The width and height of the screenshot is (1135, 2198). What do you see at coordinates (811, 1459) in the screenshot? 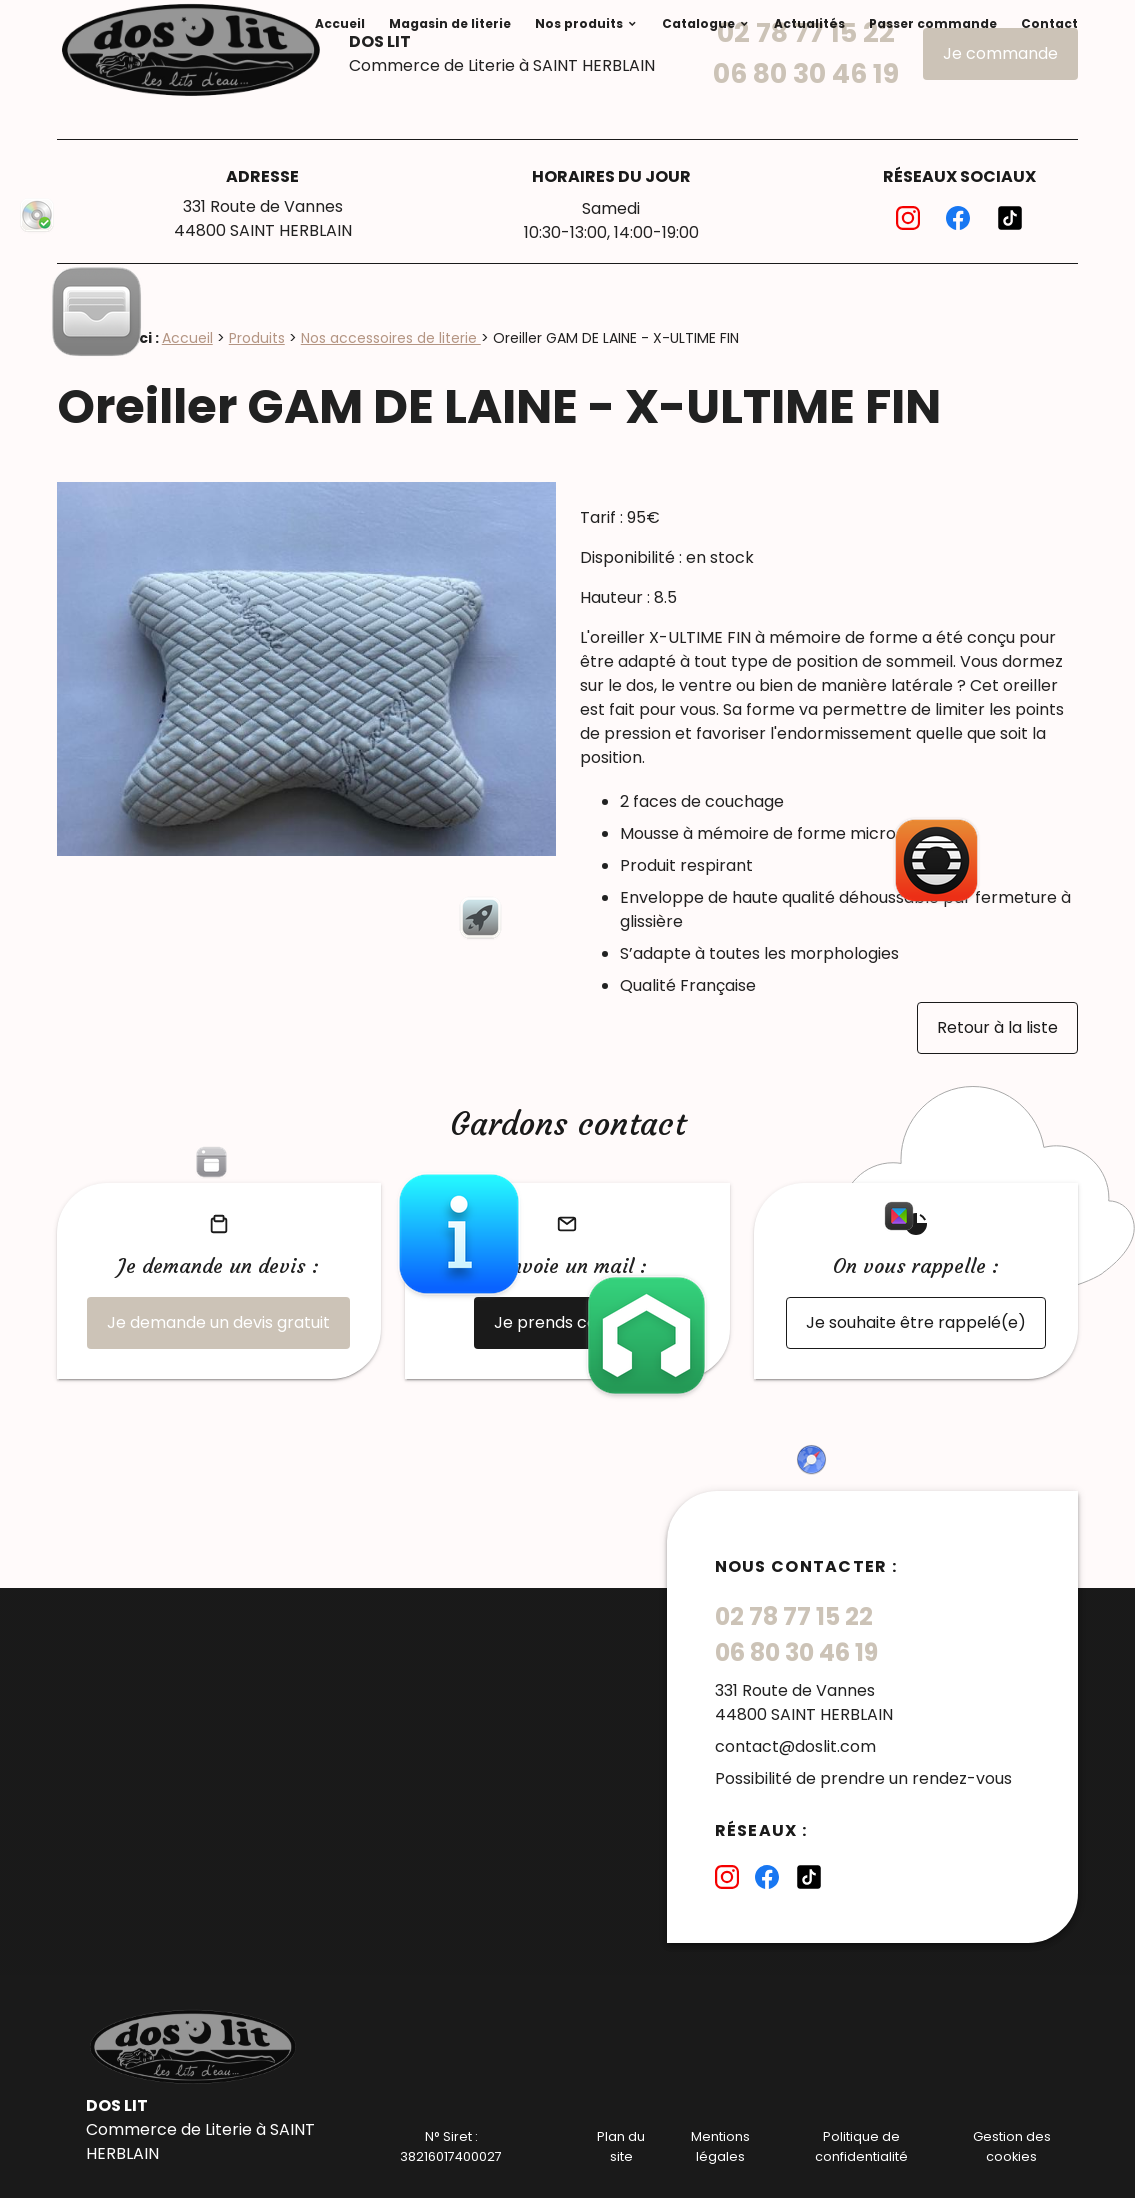
I see `open the web browser app` at bounding box center [811, 1459].